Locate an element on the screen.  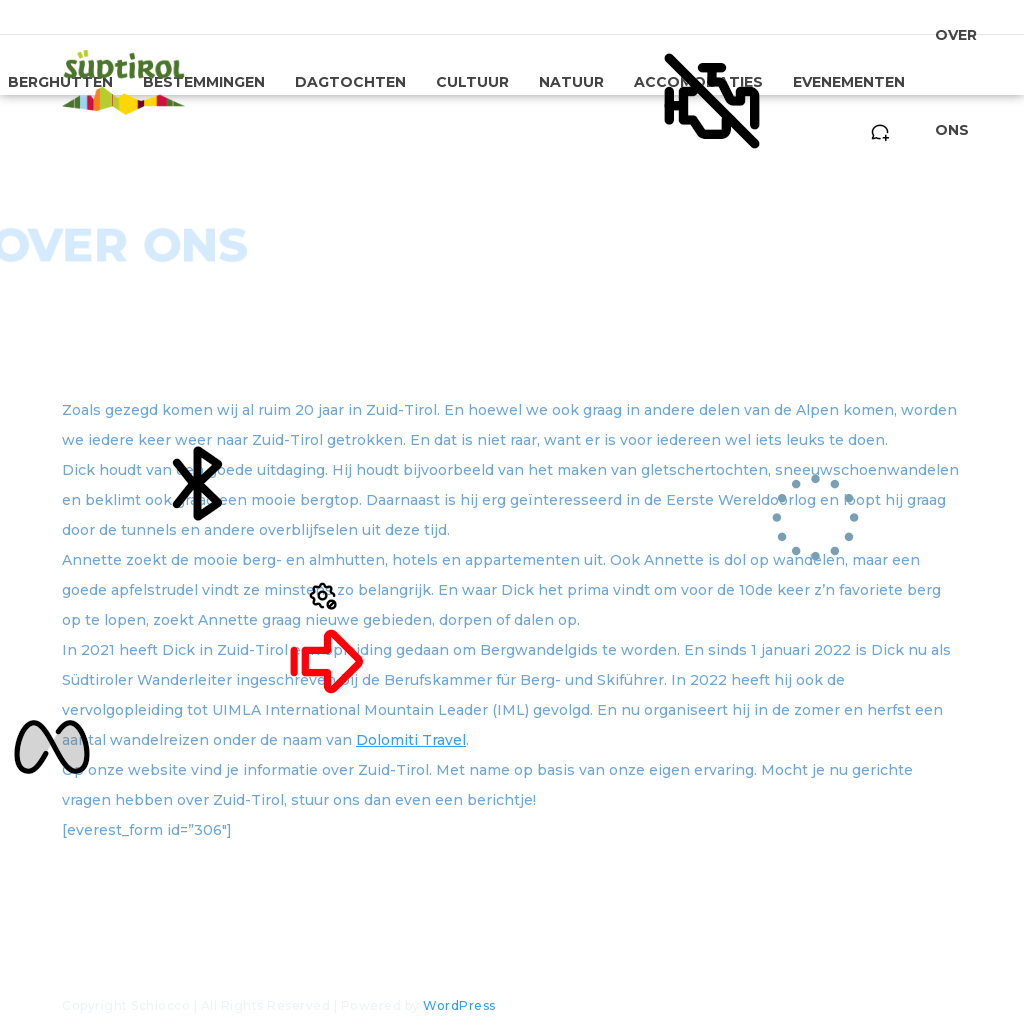
loading or processing in progress is located at coordinates (815, 517).